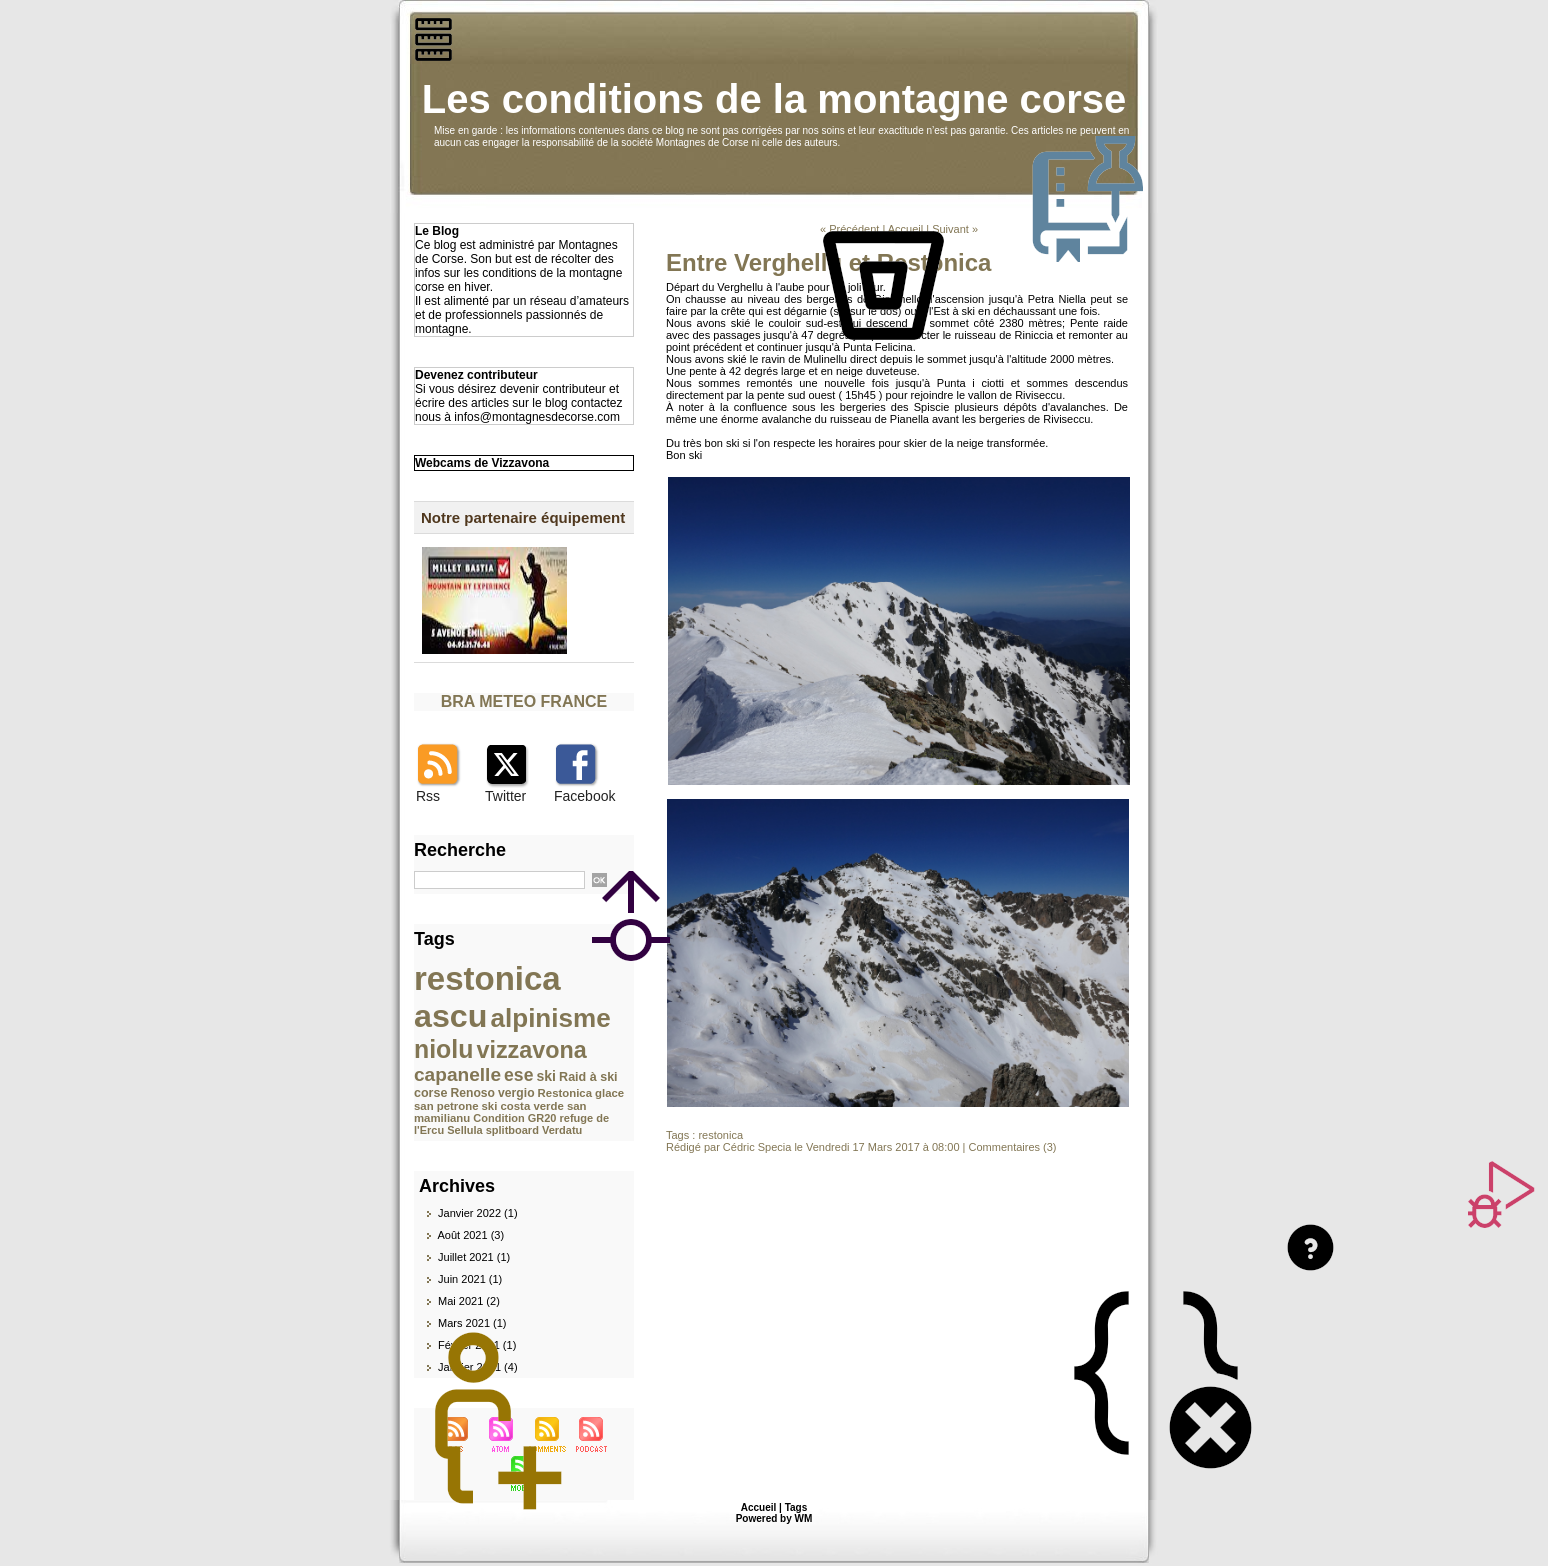 The width and height of the screenshot is (1548, 1566). What do you see at coordinates (628, 913) in the screenshot?
I see `push changes to a repository` at bounding box center [628, 913].